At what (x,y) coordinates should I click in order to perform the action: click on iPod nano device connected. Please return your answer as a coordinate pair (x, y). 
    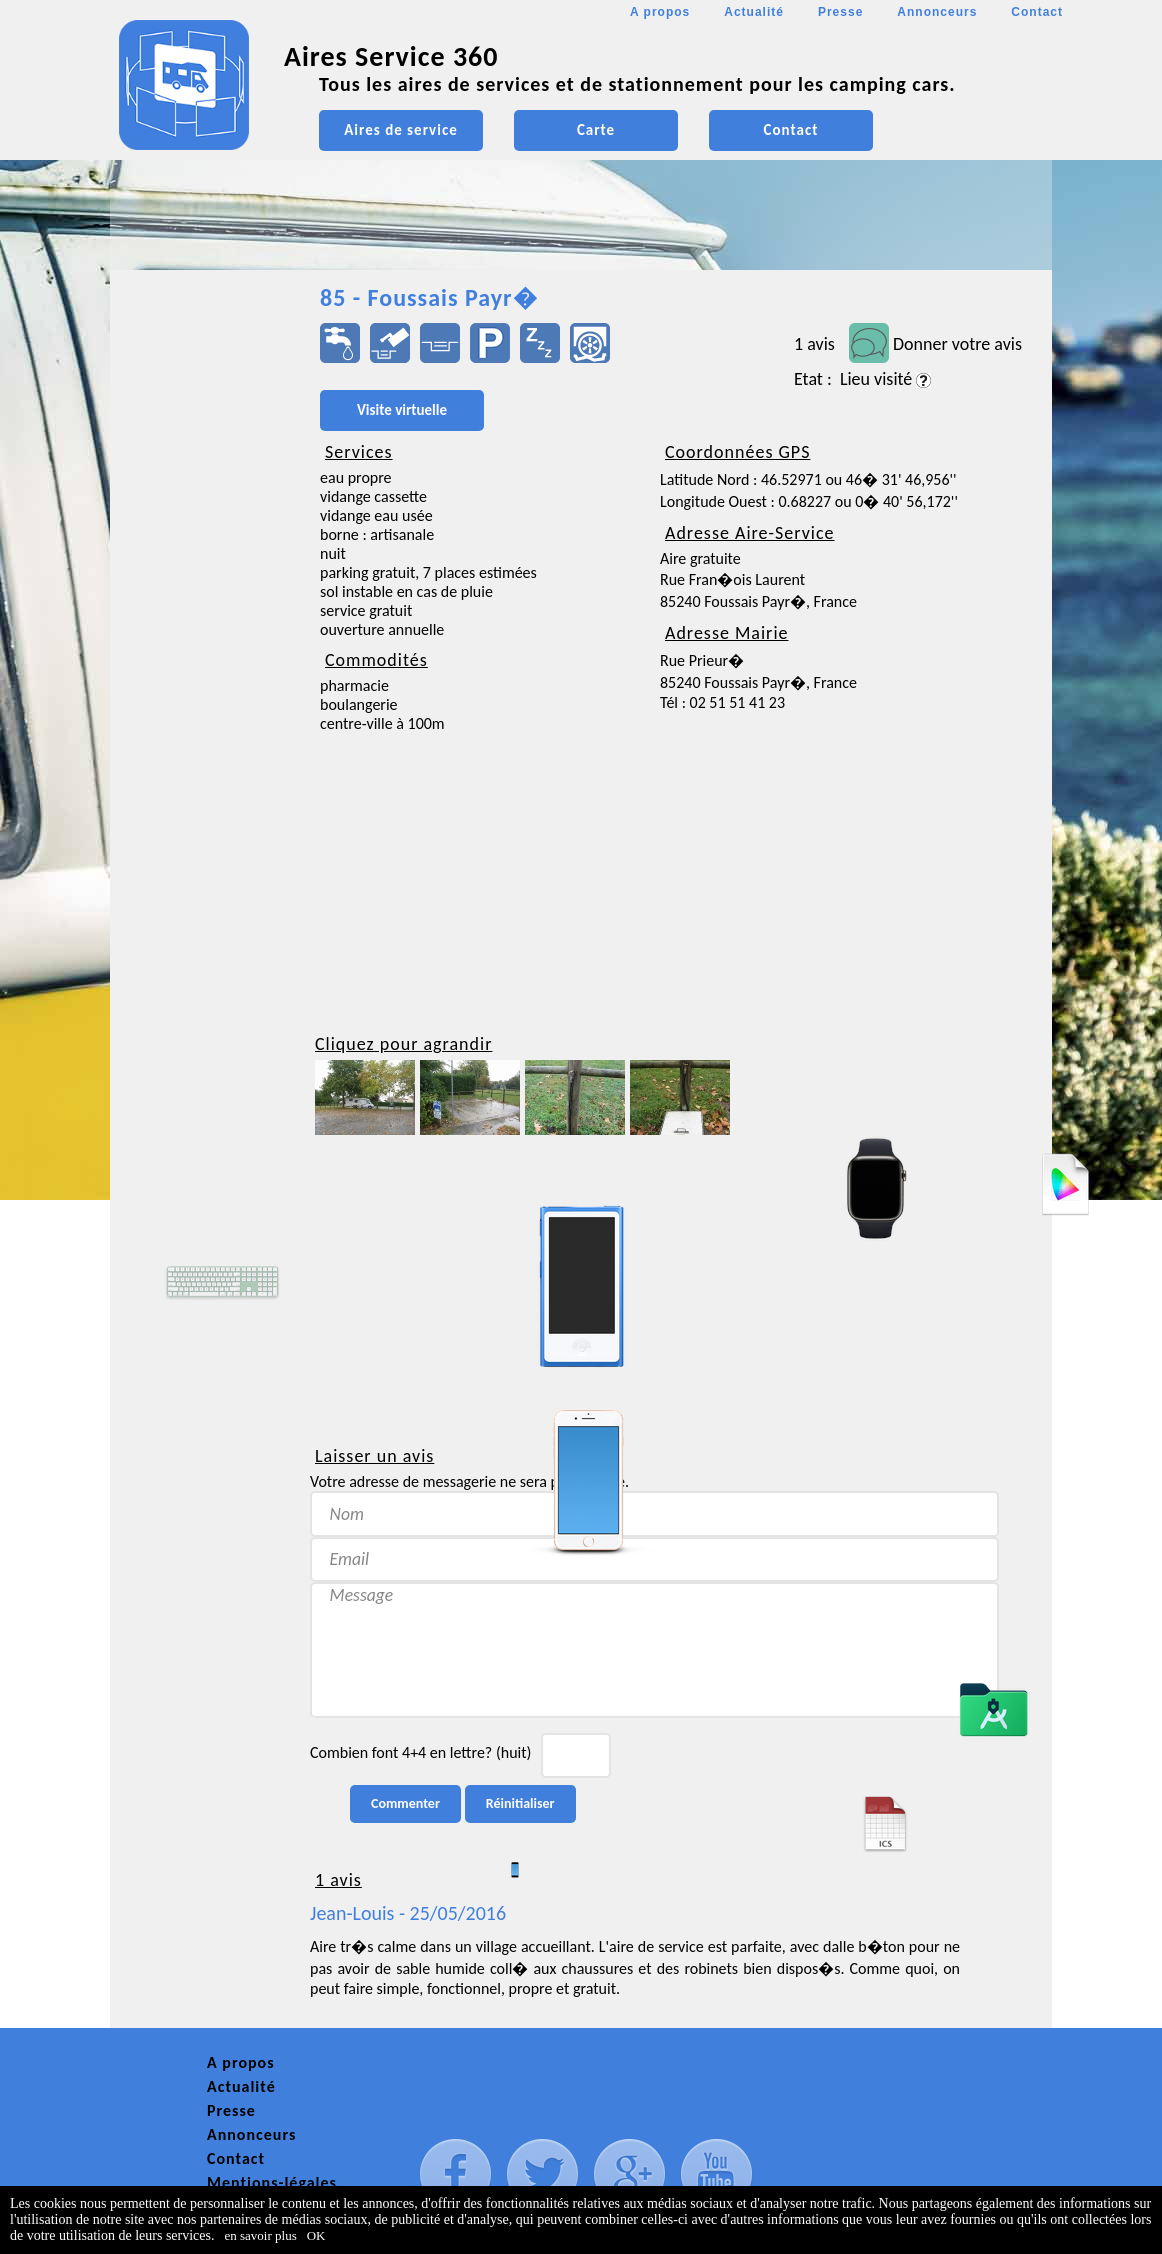
    Looking at the image, I should click on (581, 1286).